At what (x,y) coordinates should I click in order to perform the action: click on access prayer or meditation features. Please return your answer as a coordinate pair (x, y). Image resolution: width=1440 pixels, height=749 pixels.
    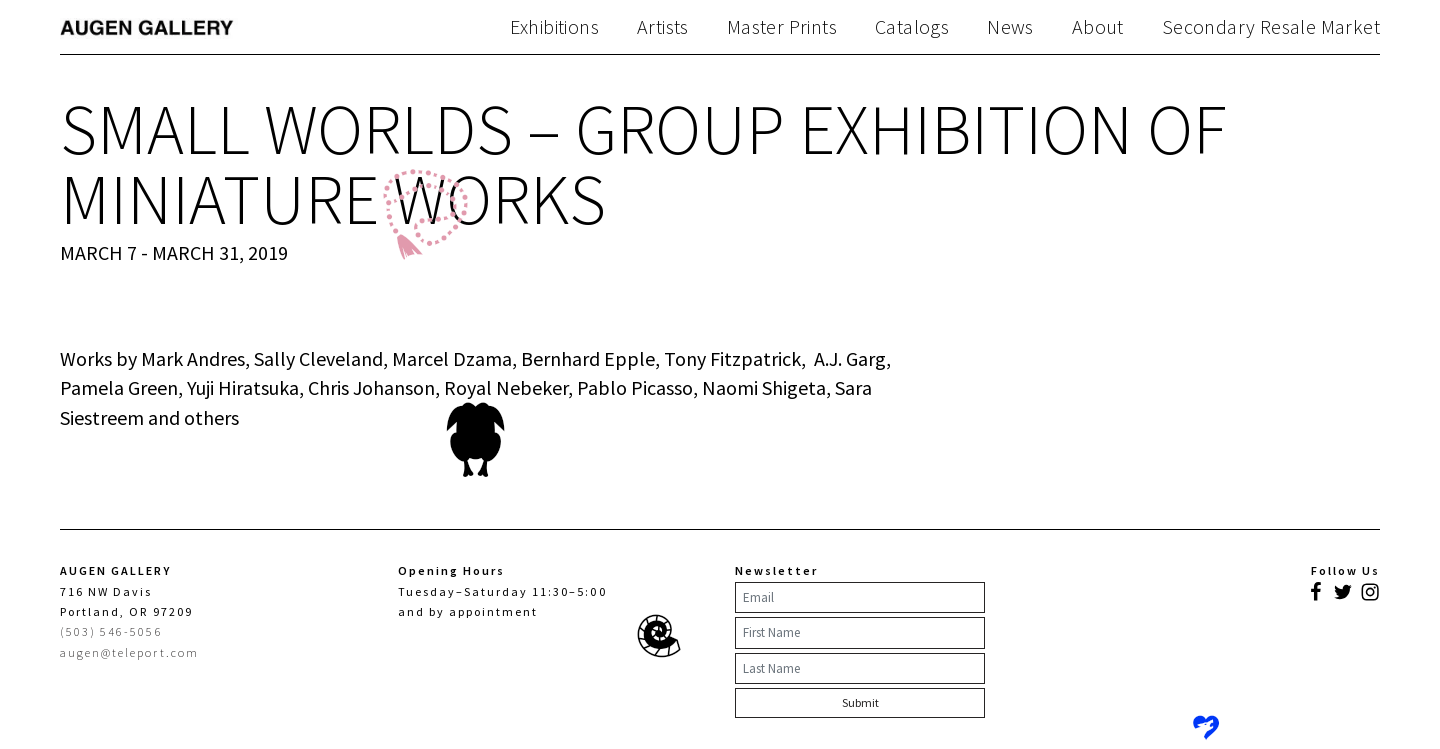
    Looking at the image, I should click on (425, 214).